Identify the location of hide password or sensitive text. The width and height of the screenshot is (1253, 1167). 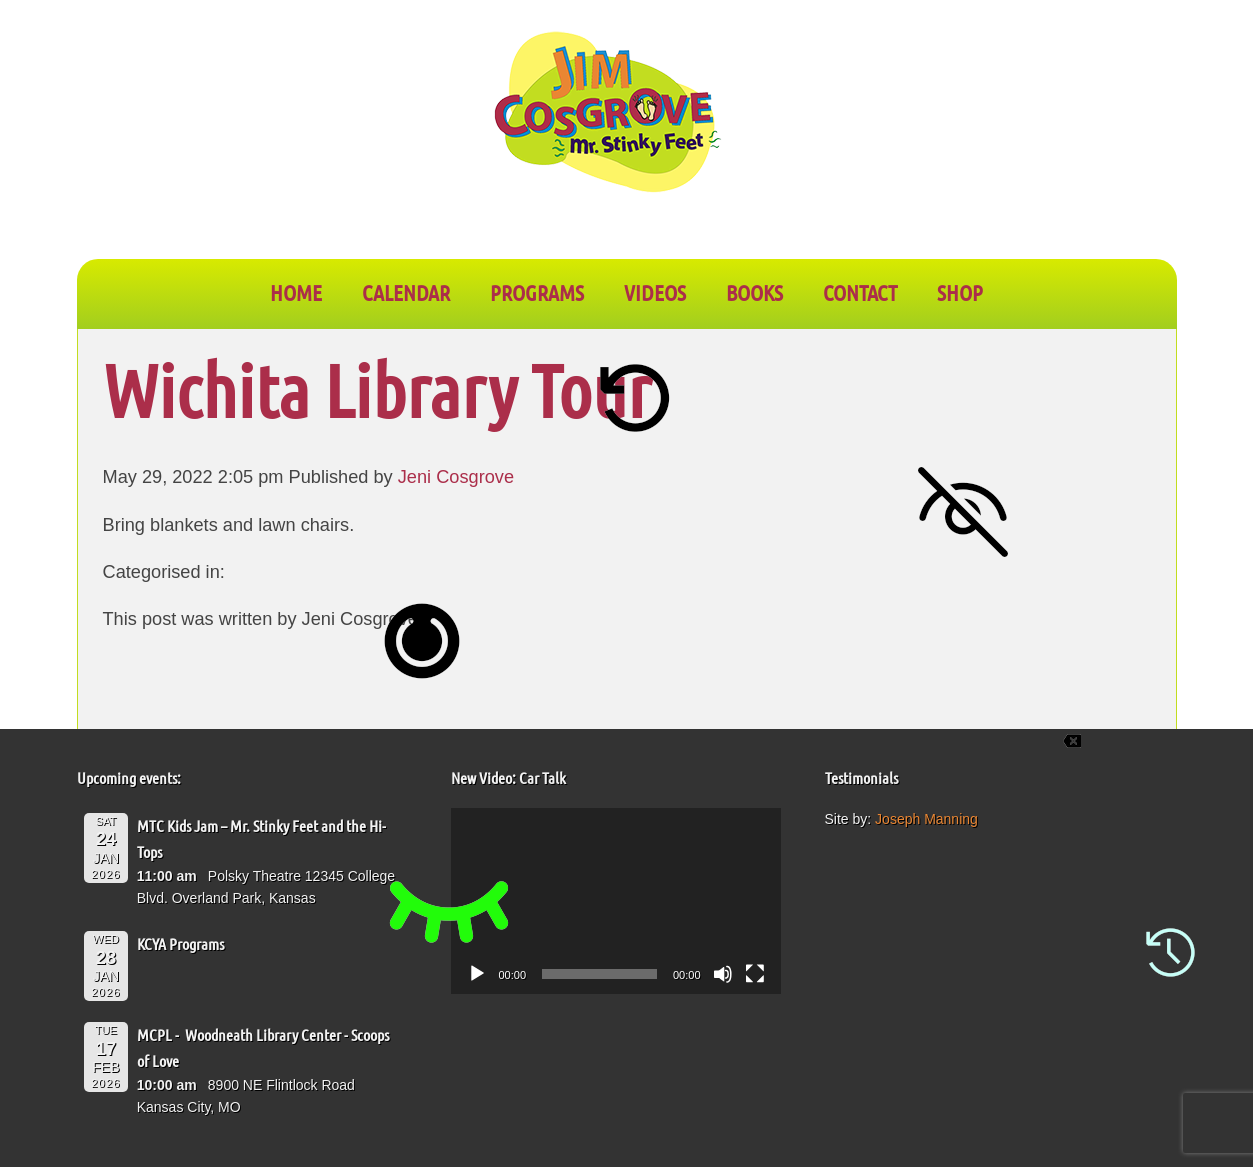
(963, 512).